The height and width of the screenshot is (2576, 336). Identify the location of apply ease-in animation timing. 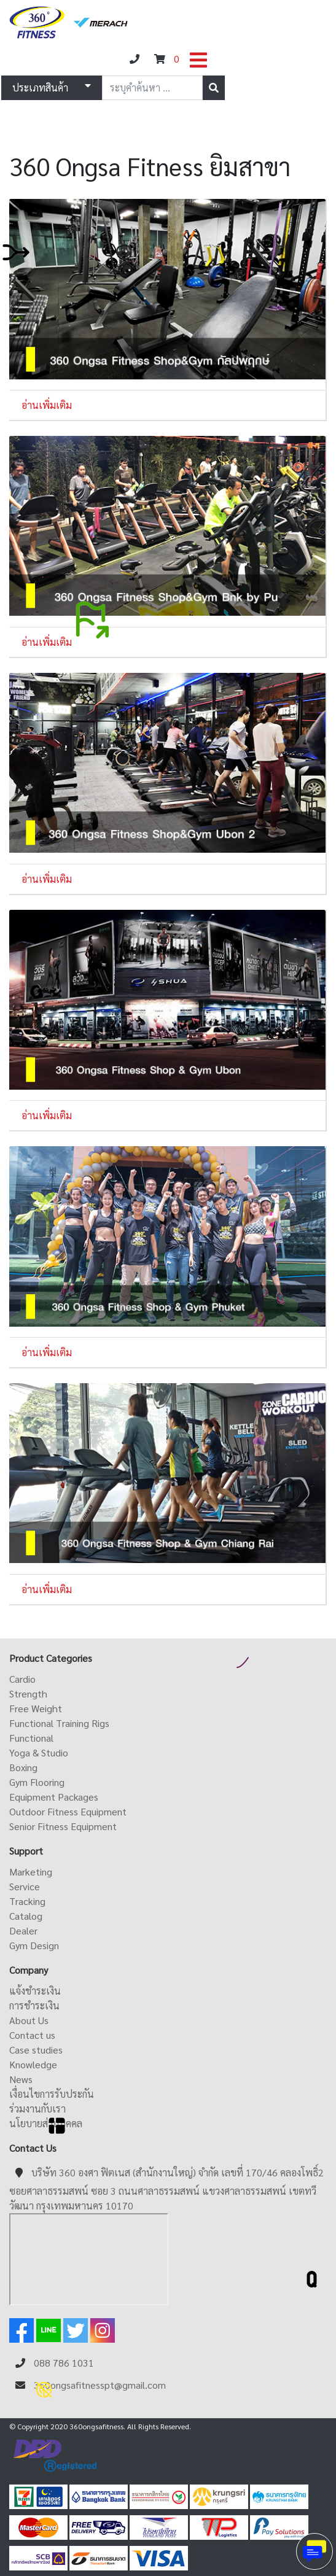
(243, 1662).